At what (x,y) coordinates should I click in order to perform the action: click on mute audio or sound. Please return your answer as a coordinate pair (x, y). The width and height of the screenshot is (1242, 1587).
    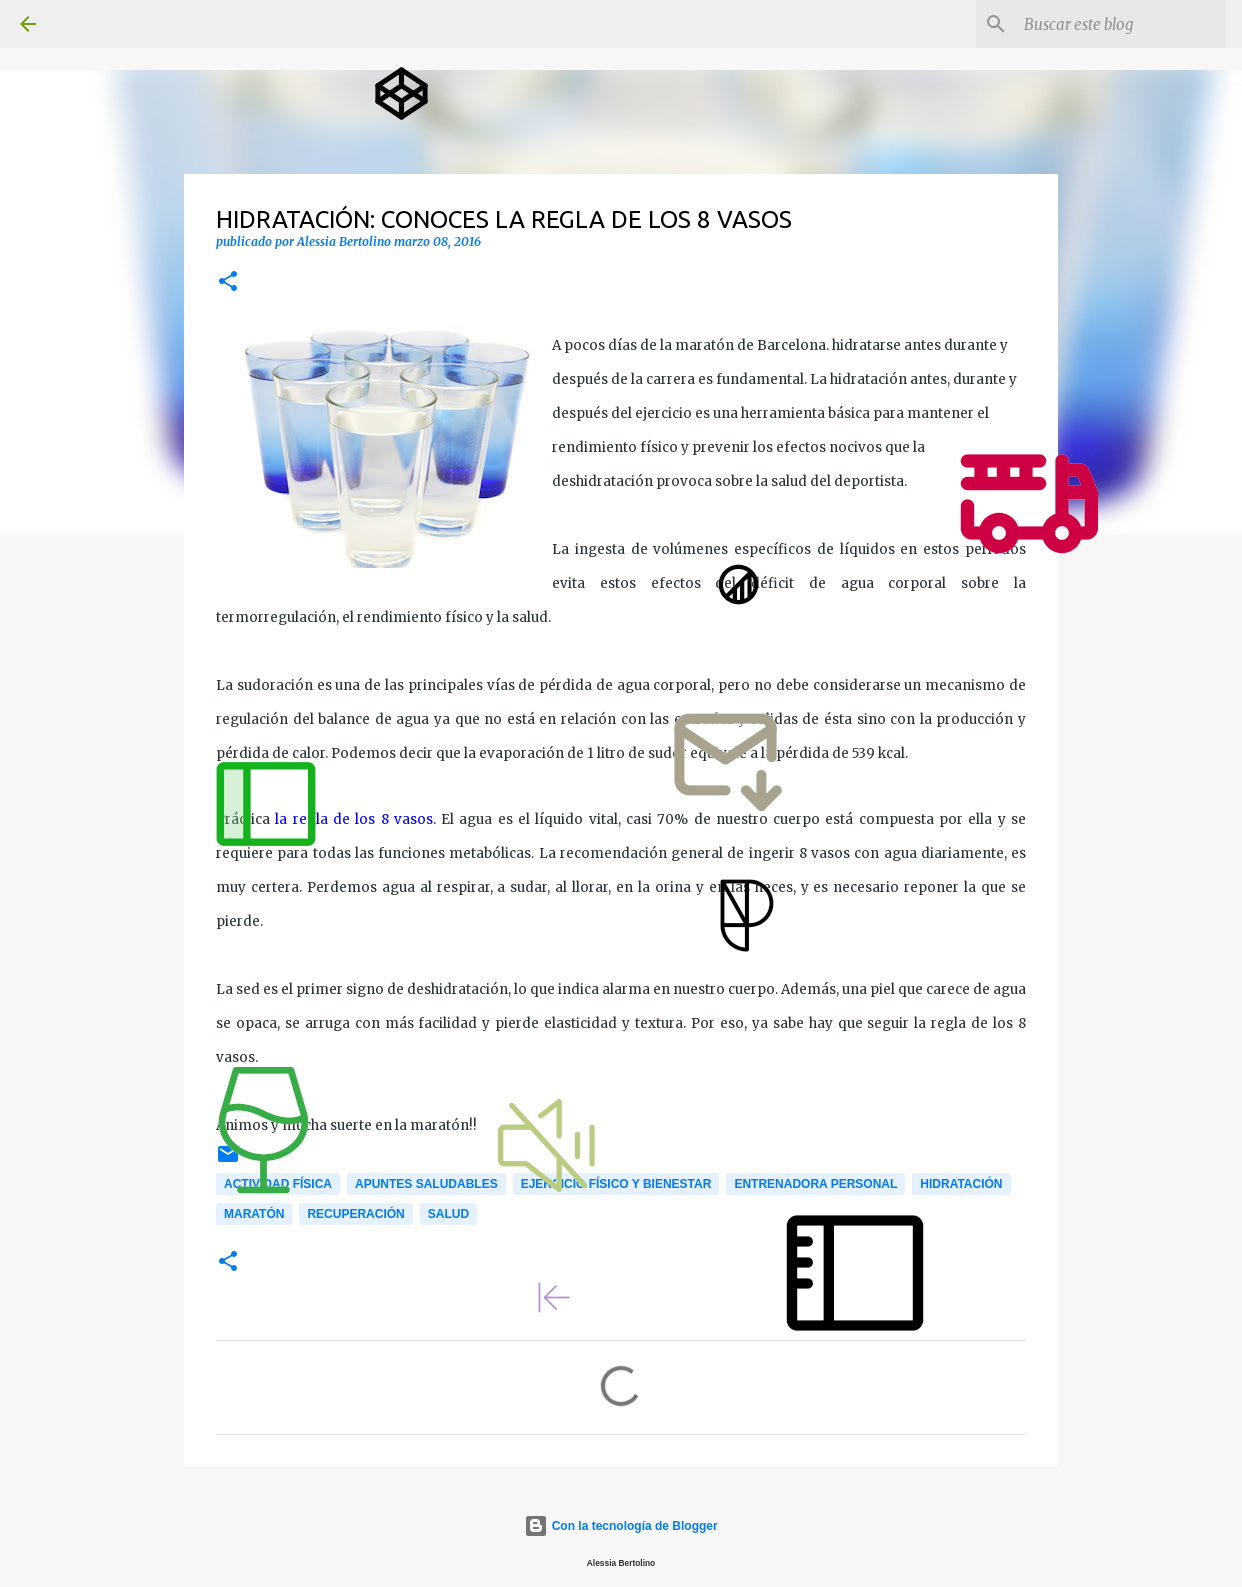
    Looking at the image, I should click on (544, 1145).